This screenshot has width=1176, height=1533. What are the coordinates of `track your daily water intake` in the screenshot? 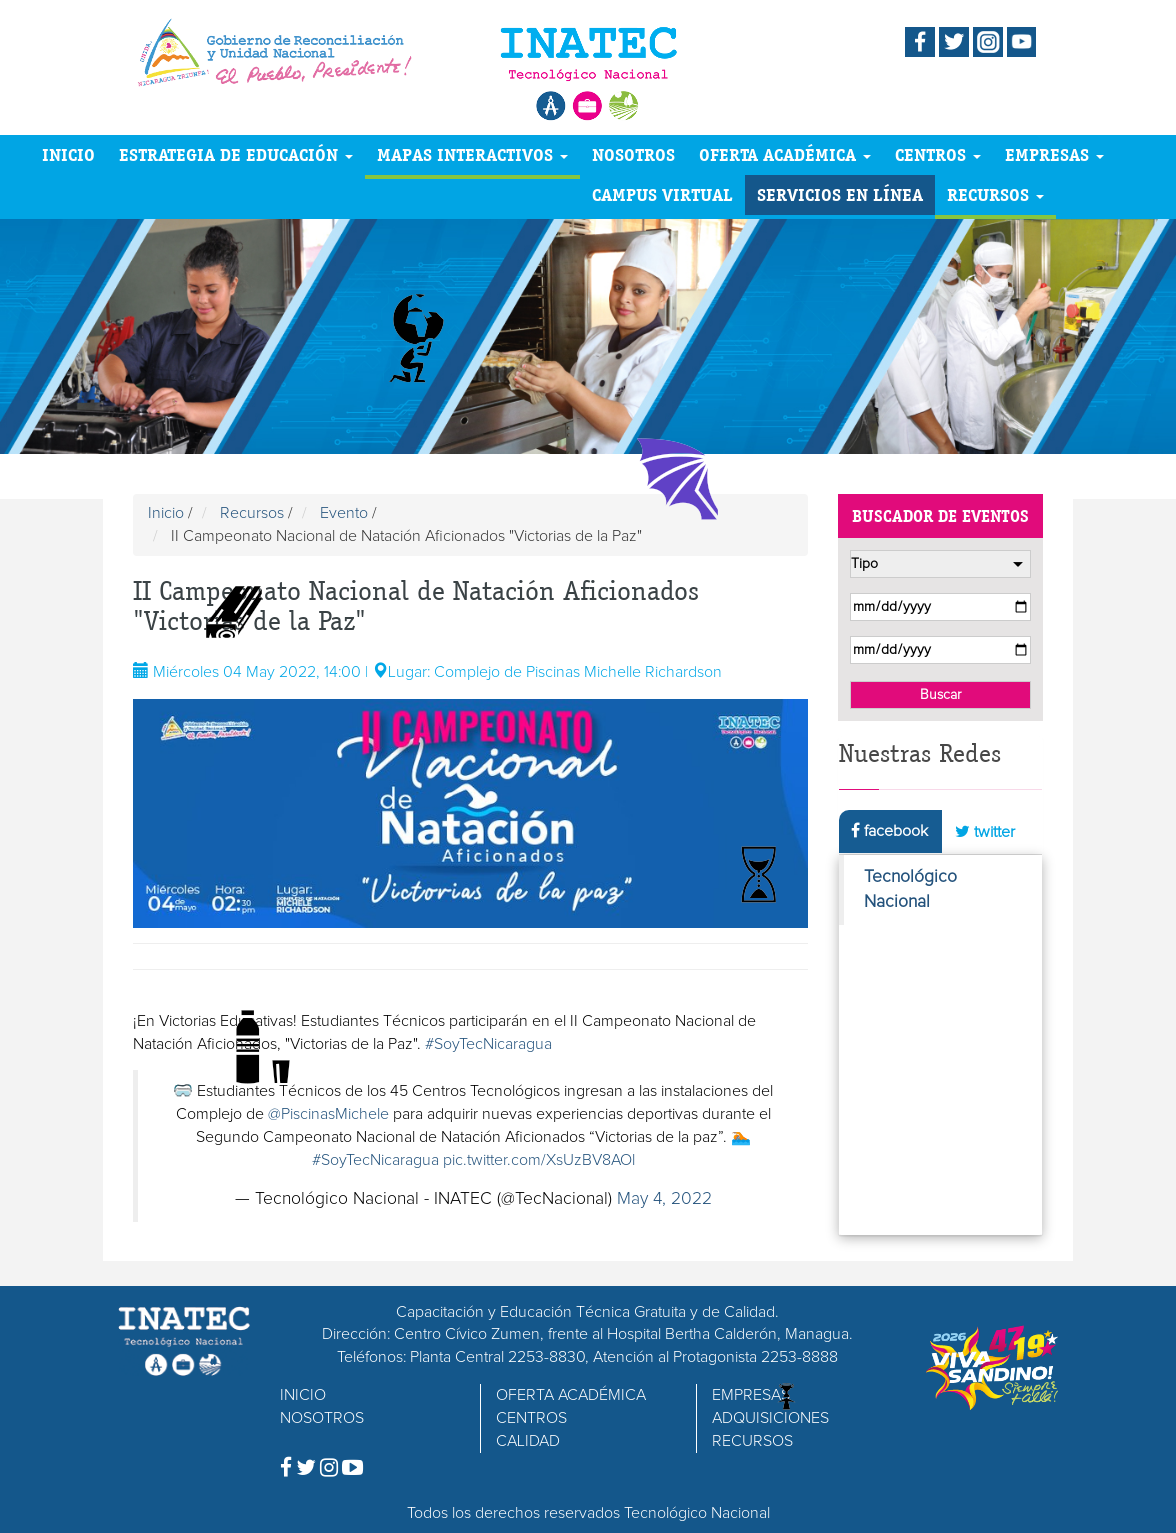 It's located at (263, 1046).